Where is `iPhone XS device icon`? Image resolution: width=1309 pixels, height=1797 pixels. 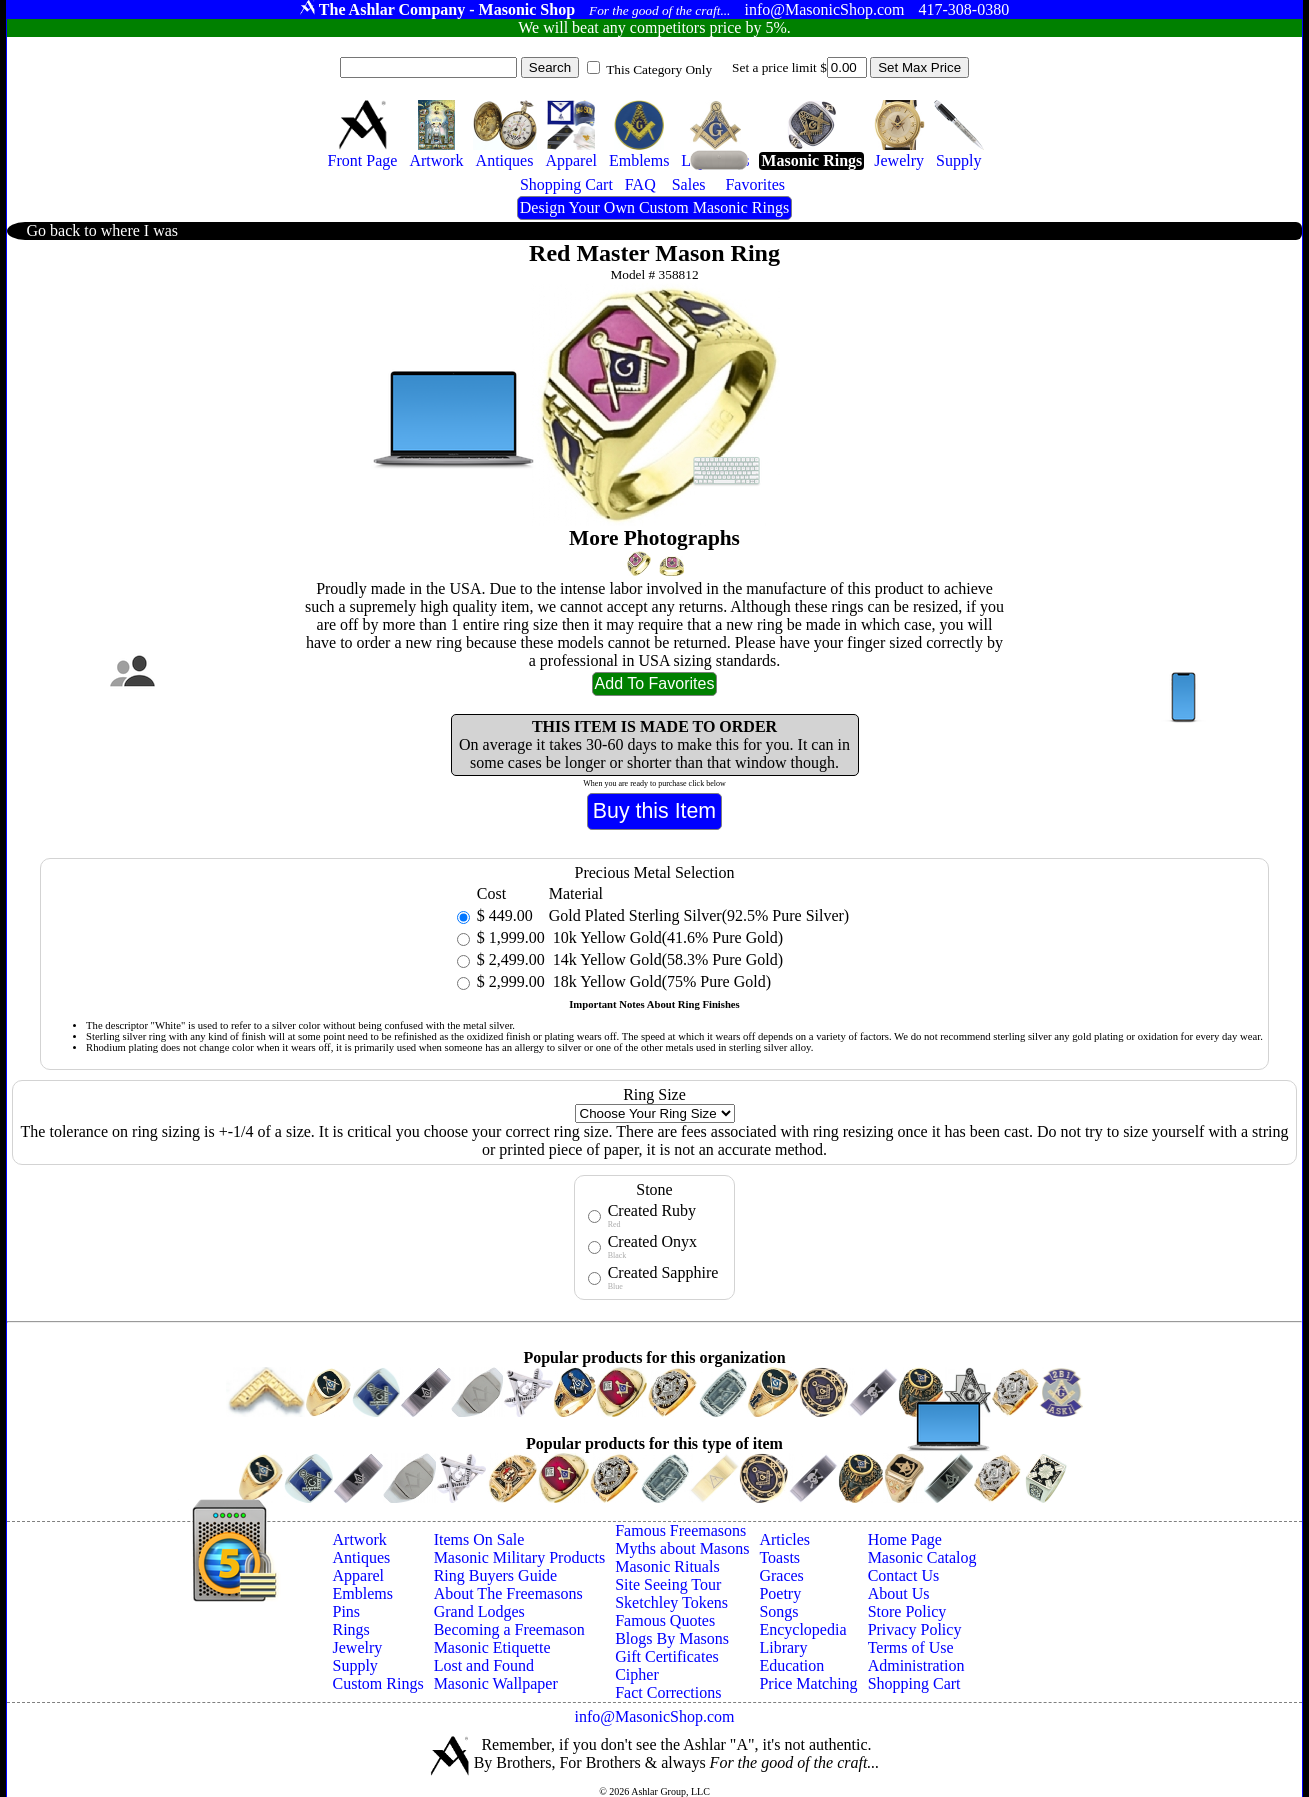 iPhone XS device icon is located at coordinates (1183, 697).